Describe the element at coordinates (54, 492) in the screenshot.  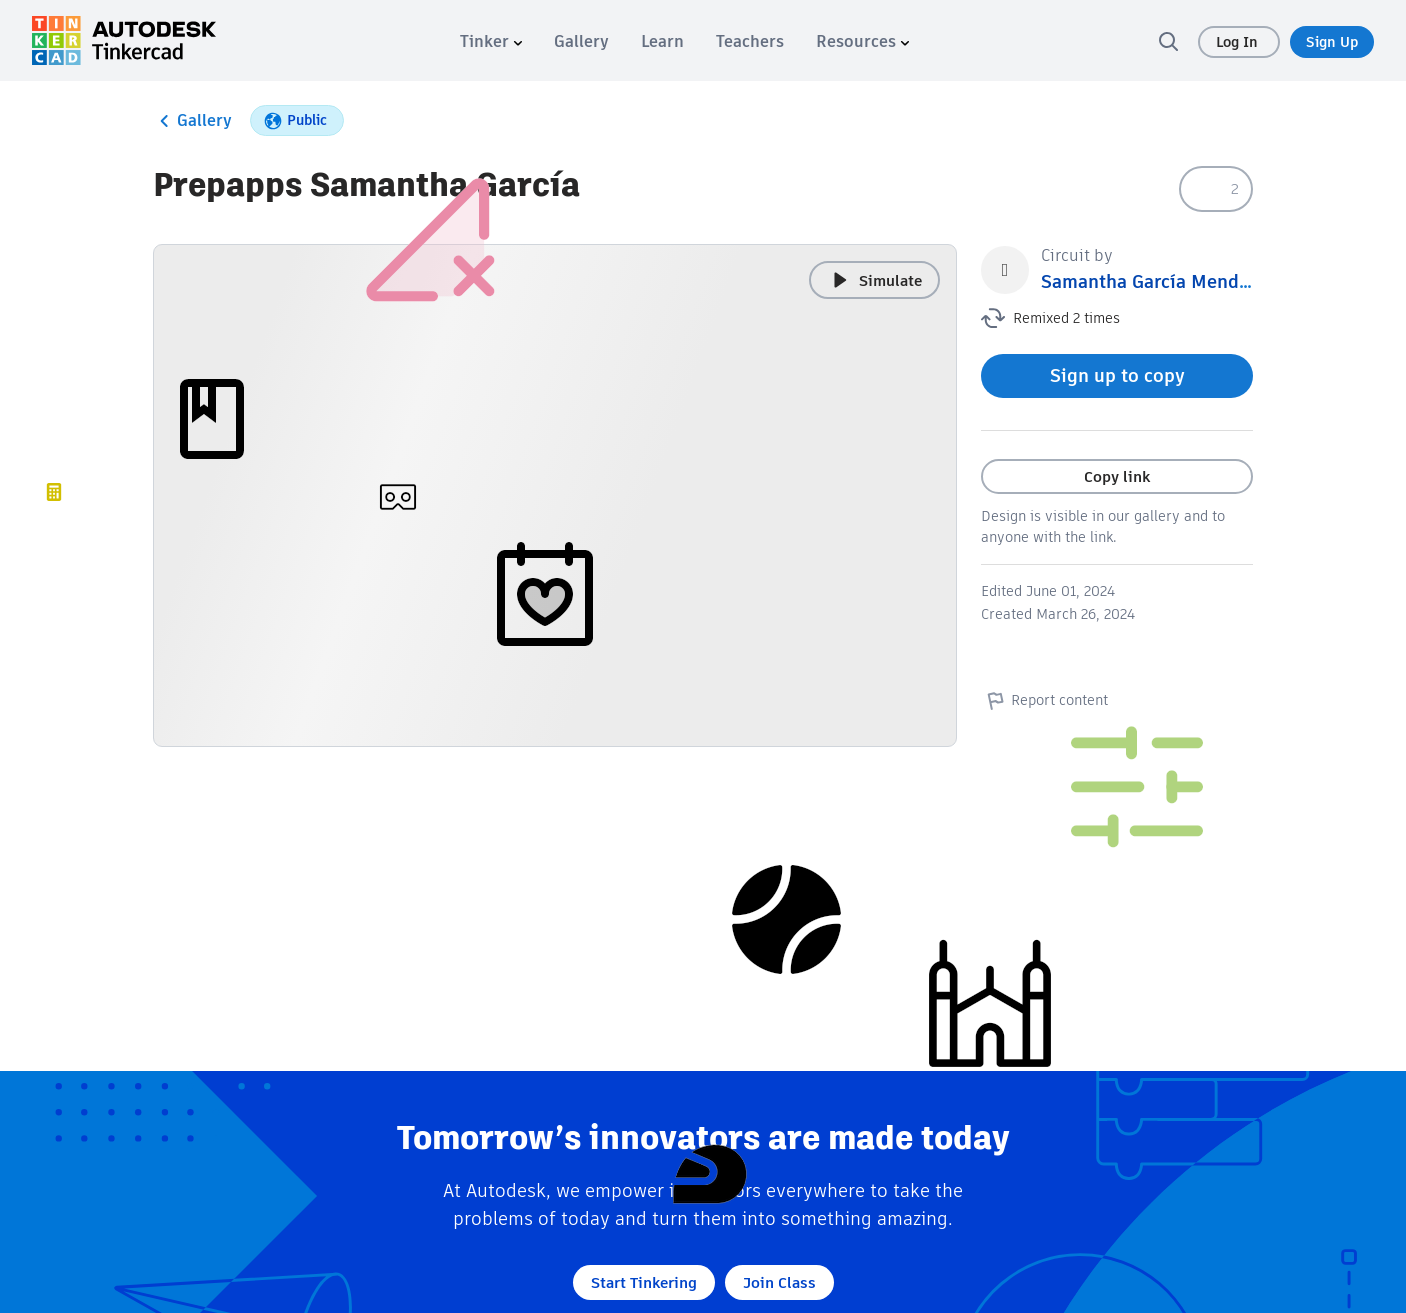
I see `open the calculator app` at that location.